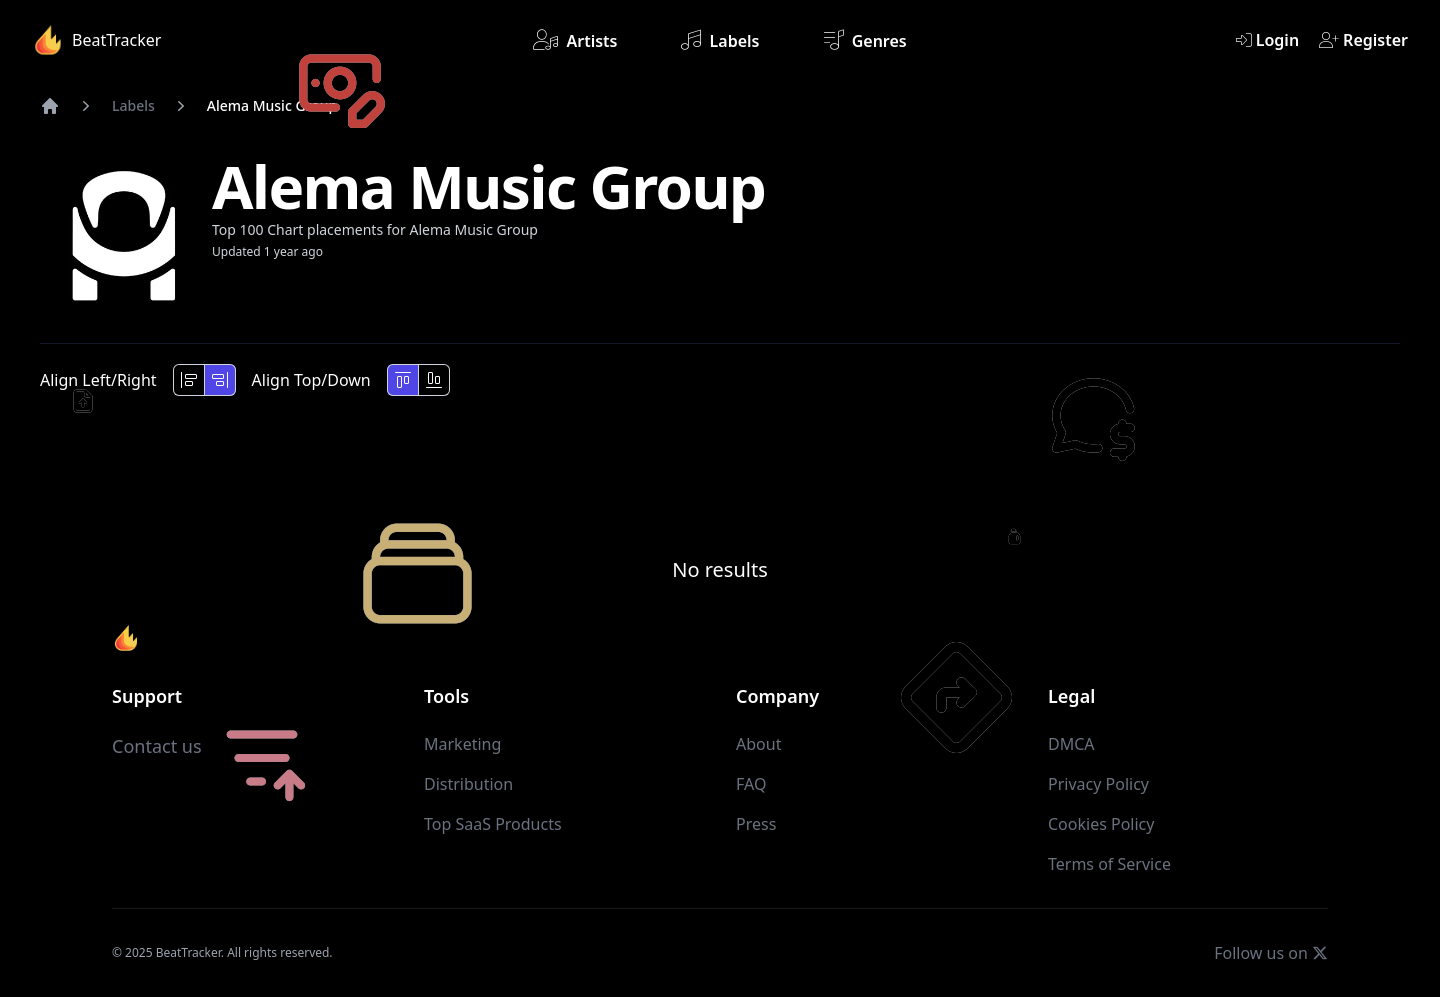  I want to click on edit payment or transaction details, so click(340, 83).